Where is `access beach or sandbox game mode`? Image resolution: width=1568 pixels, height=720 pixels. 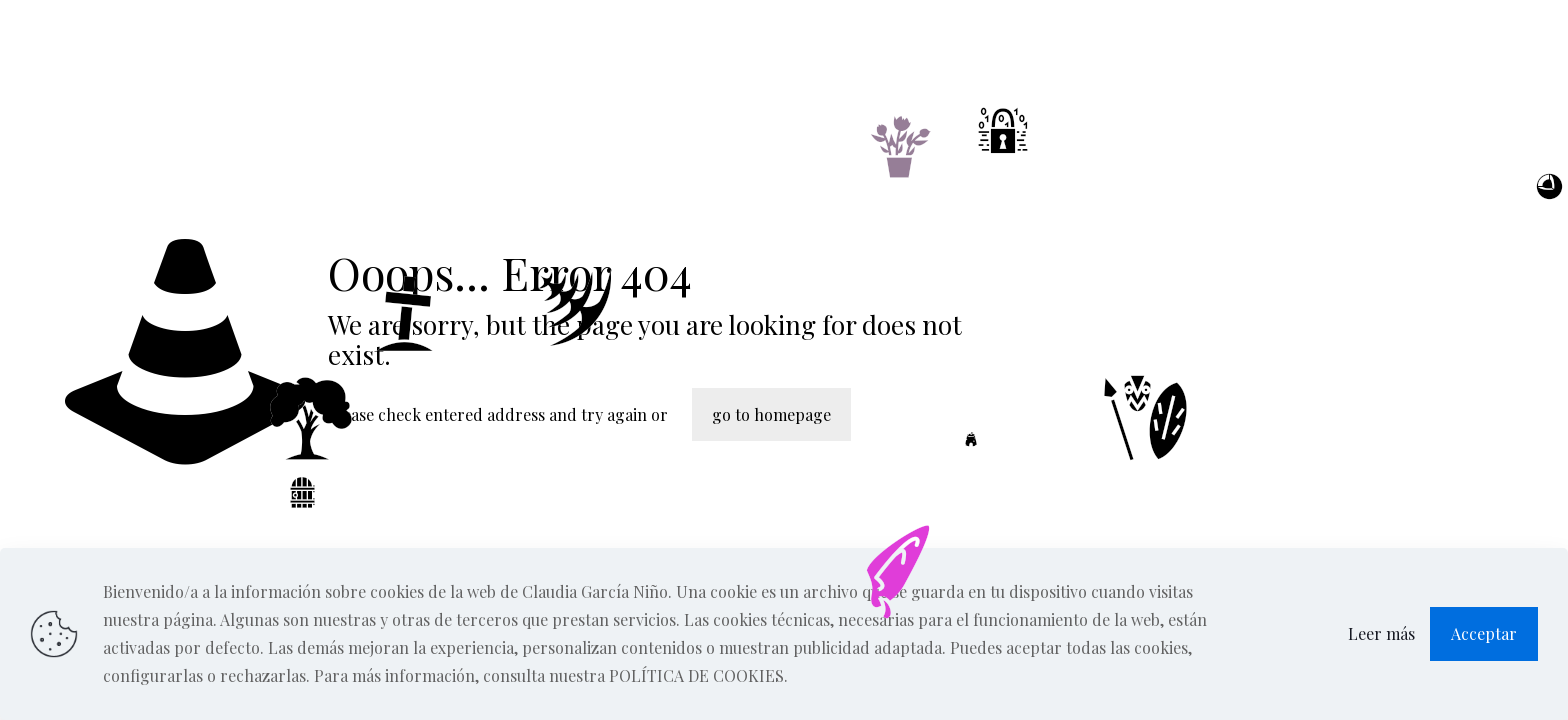
access beach or sandbox game mode is located at coordinates (971, 439).